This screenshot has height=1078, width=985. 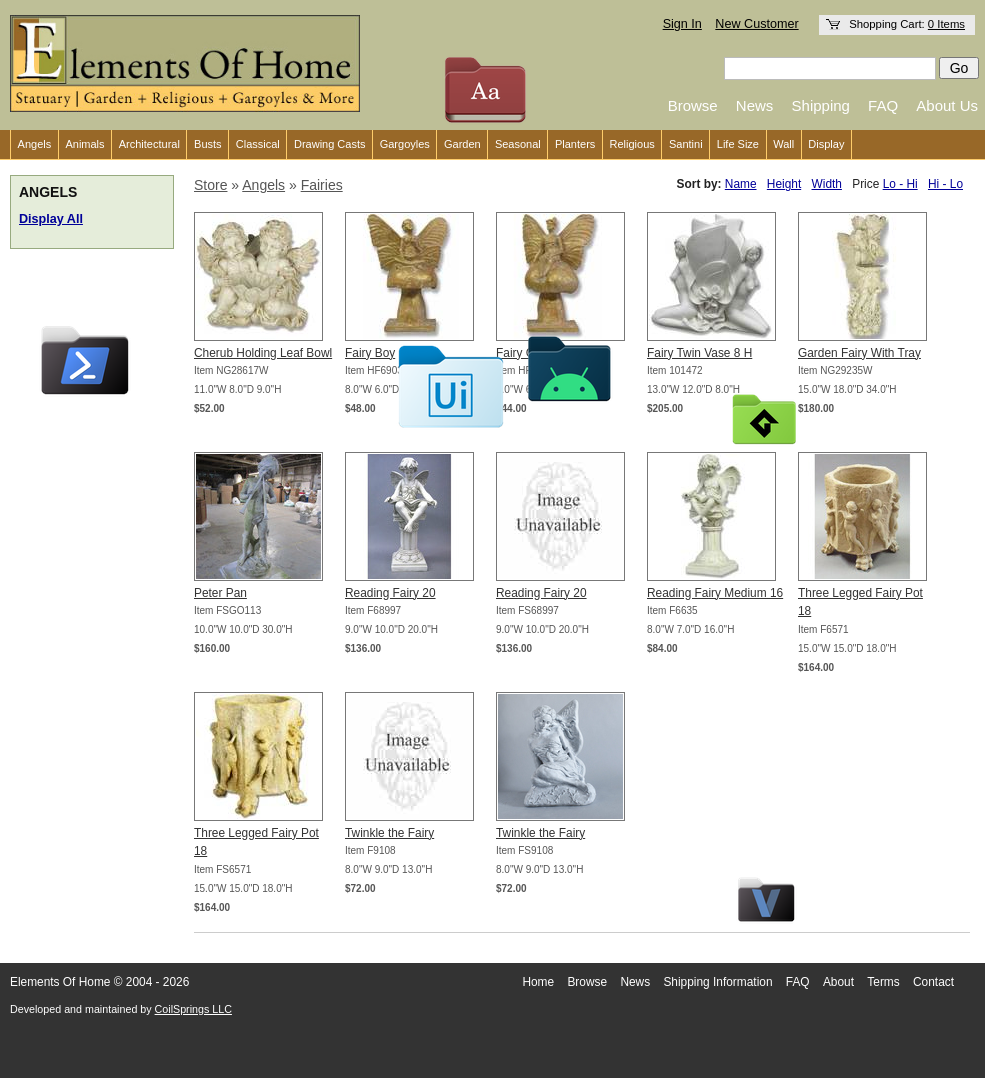 I want to click on folder containing UiPath automation projects, so click(x=450, y=389).